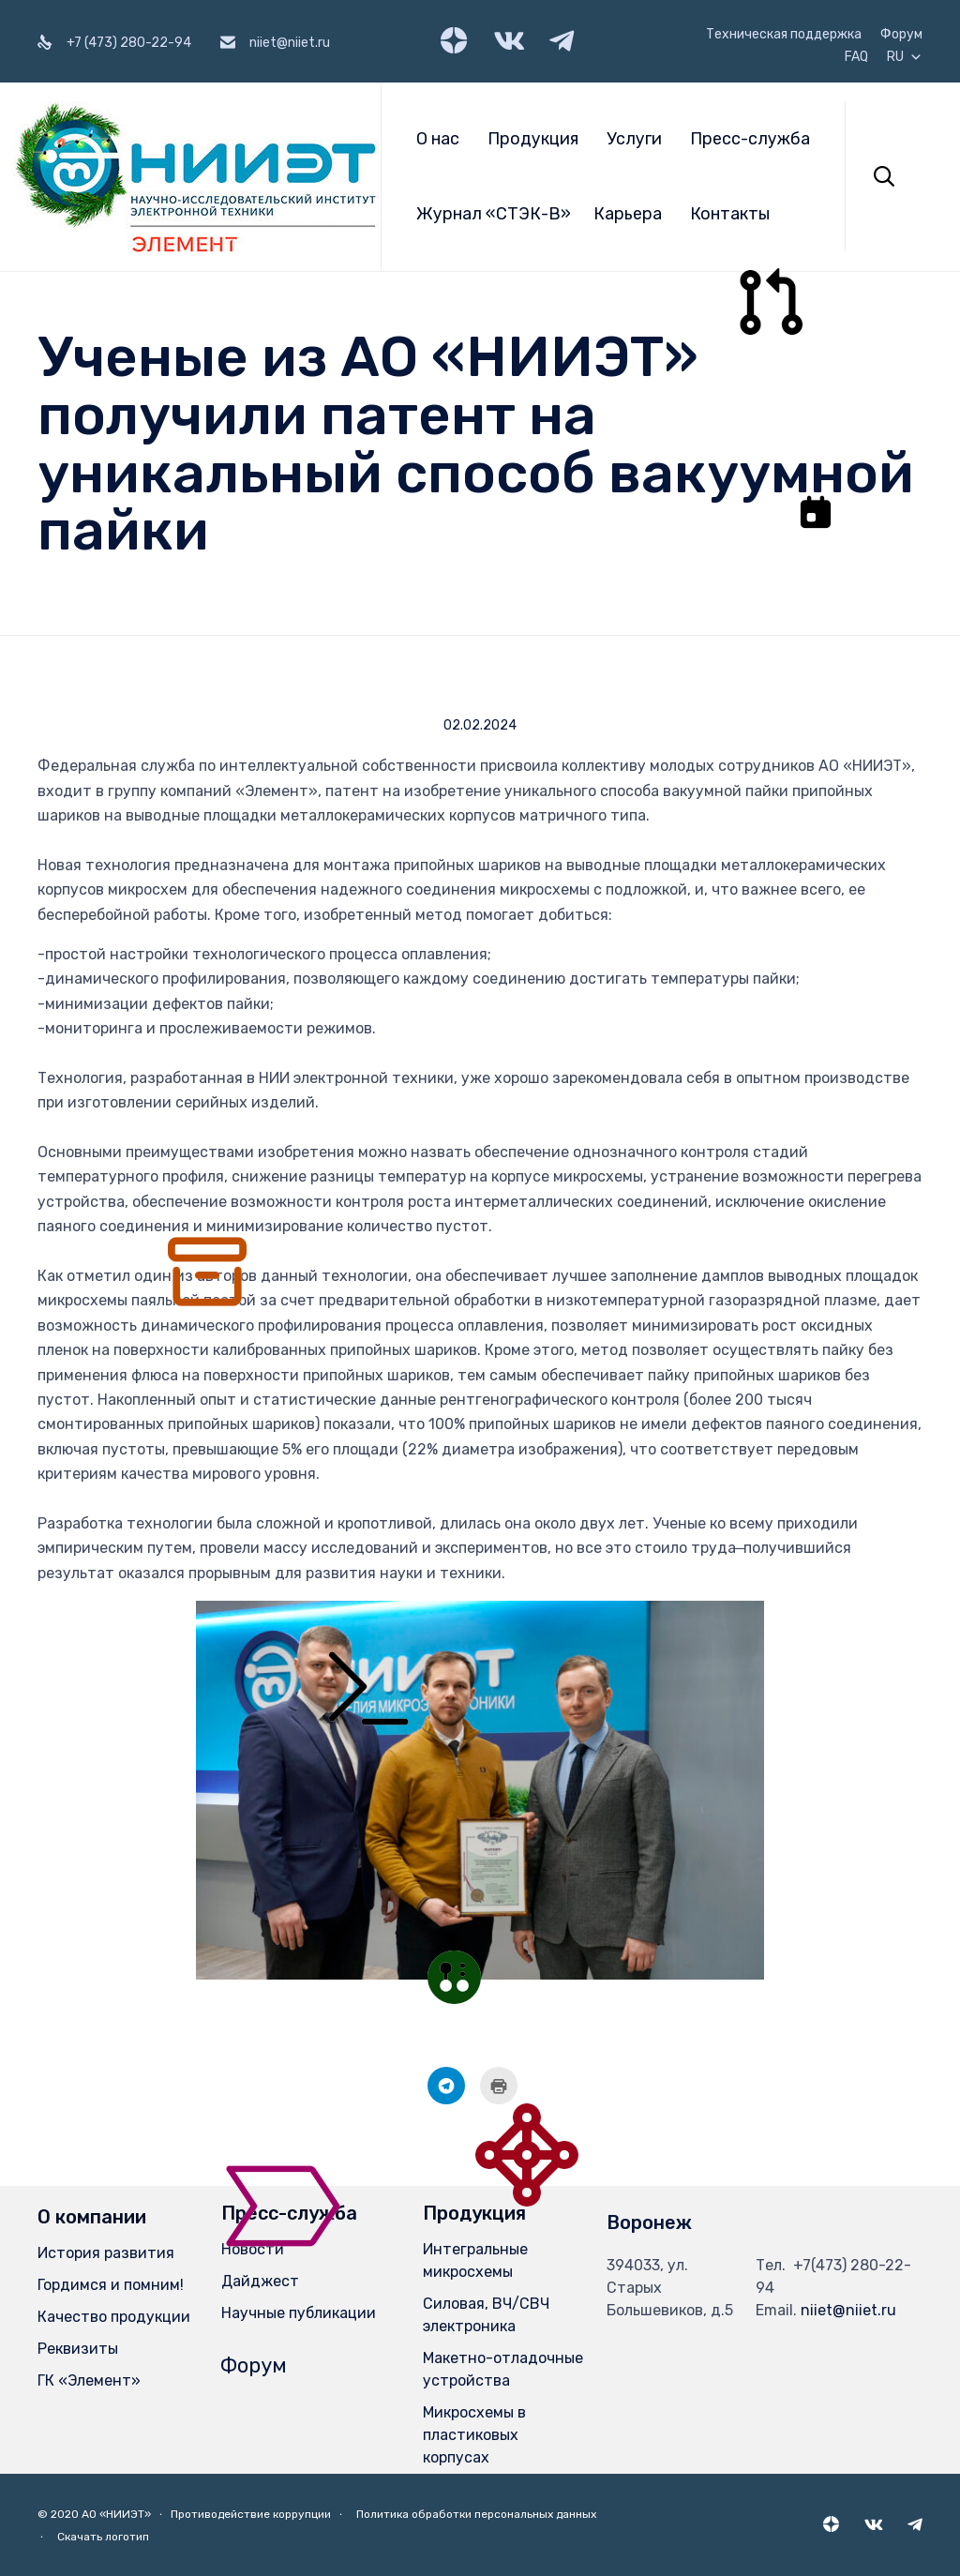  I want to click on indicates a draft pull request in your activity feed, so click(454, 1977).